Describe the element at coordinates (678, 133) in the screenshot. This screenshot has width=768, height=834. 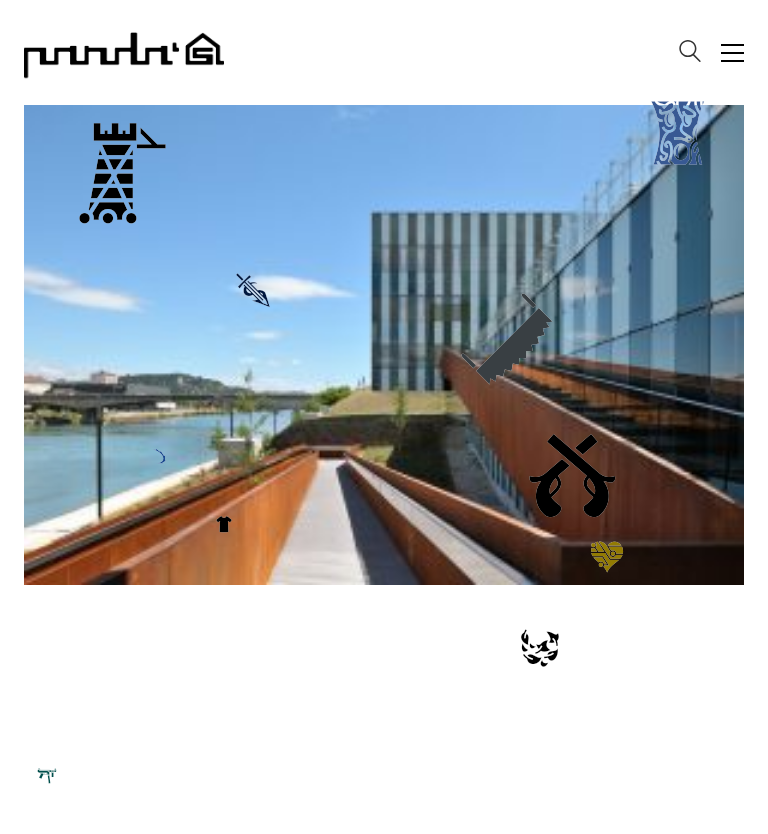
I see `represents a forest spirit or nature character in a game` at that location.